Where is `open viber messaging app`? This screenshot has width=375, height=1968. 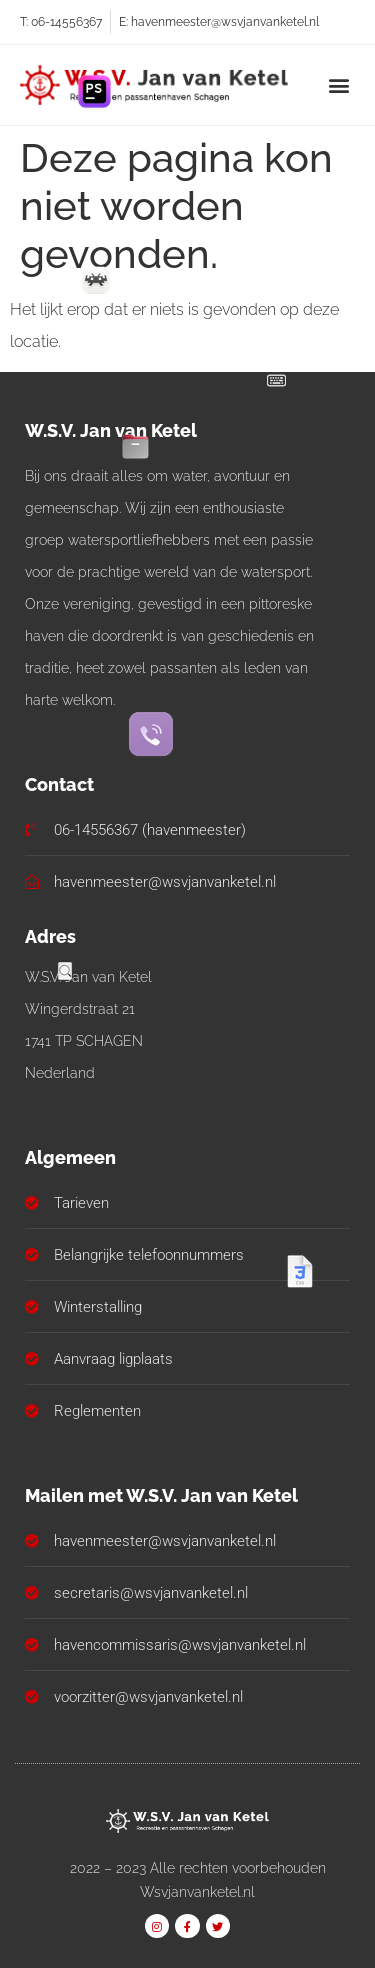
open viber messaging app is located at coordinates (151, 734).